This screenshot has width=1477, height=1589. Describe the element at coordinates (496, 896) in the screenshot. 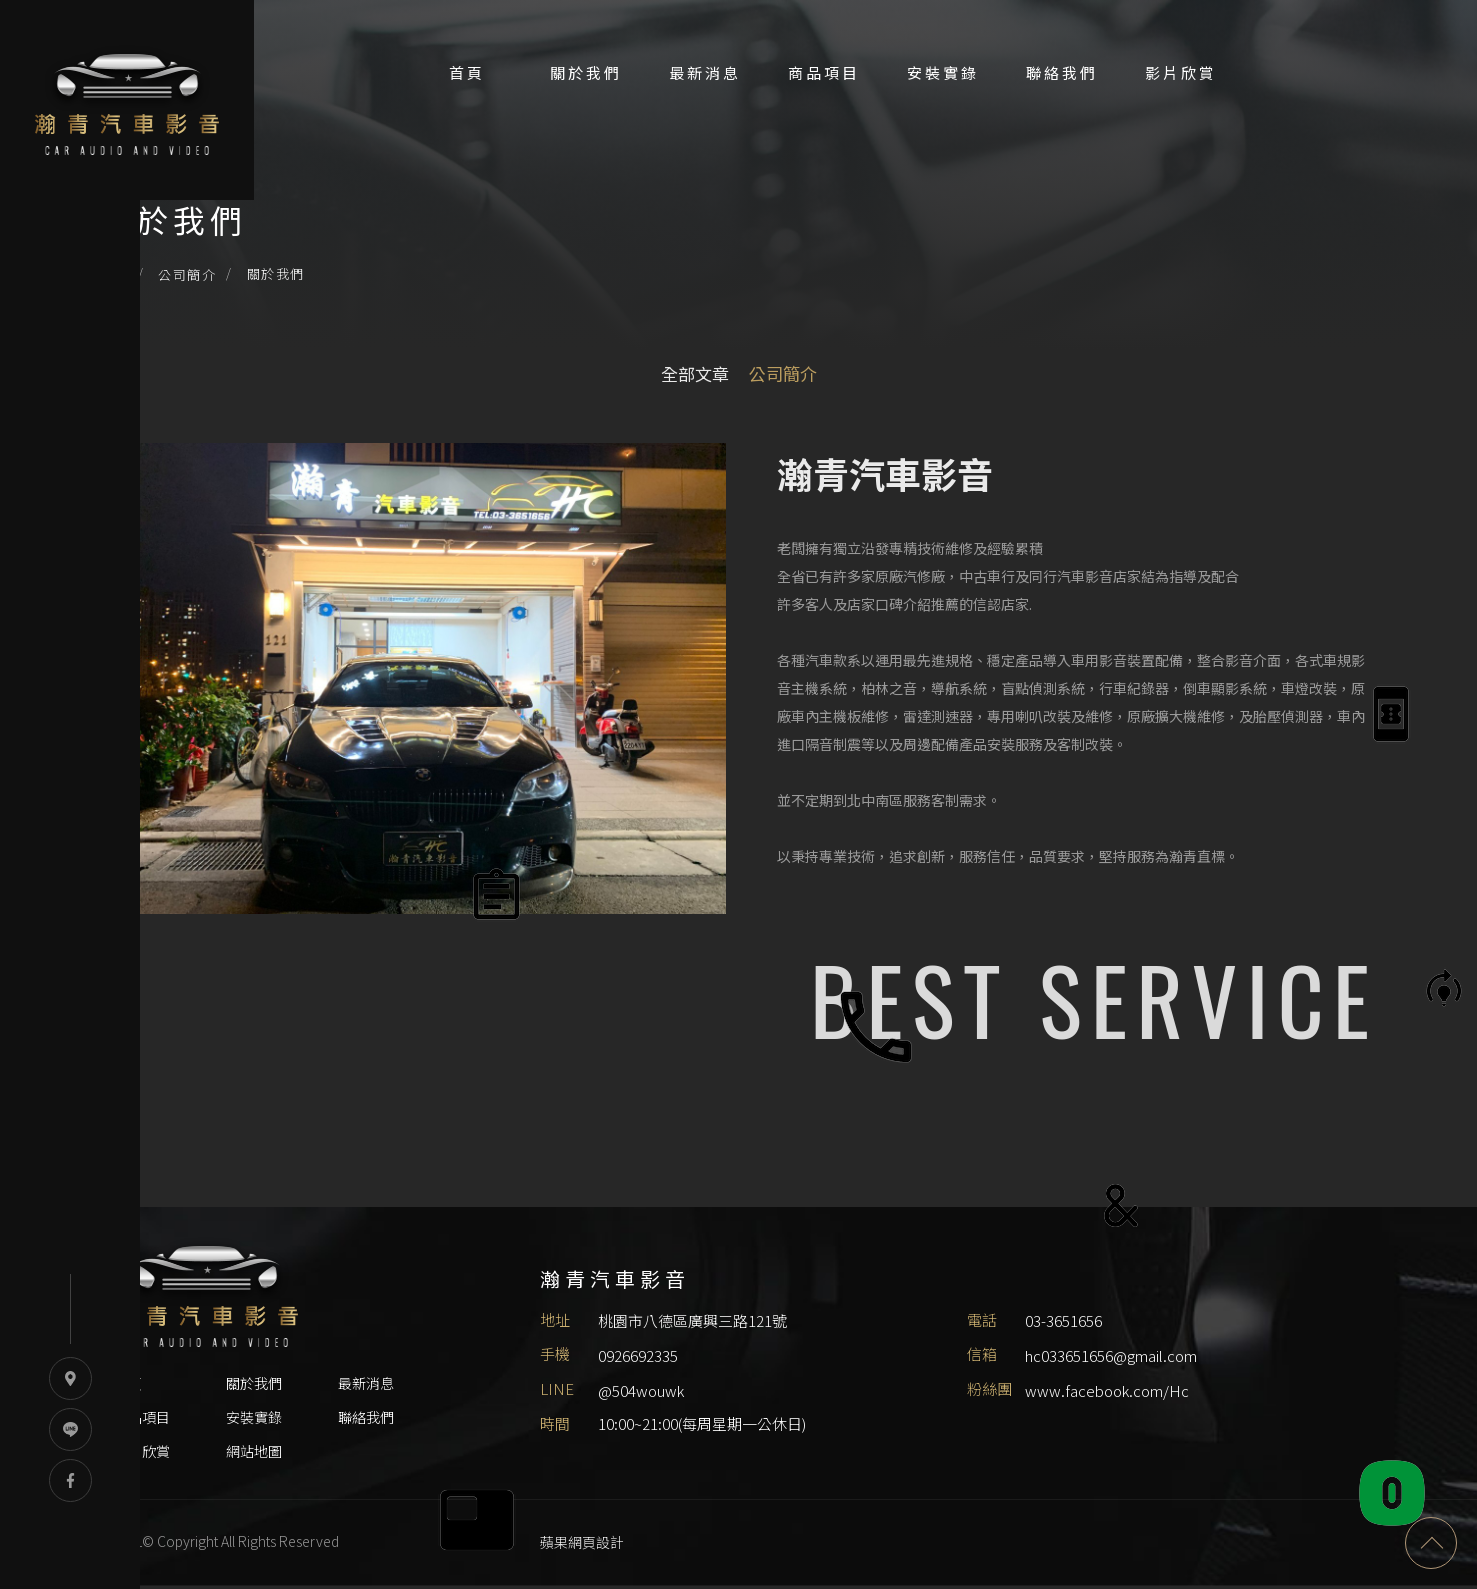

I see `view assignments or tasks` at that location.